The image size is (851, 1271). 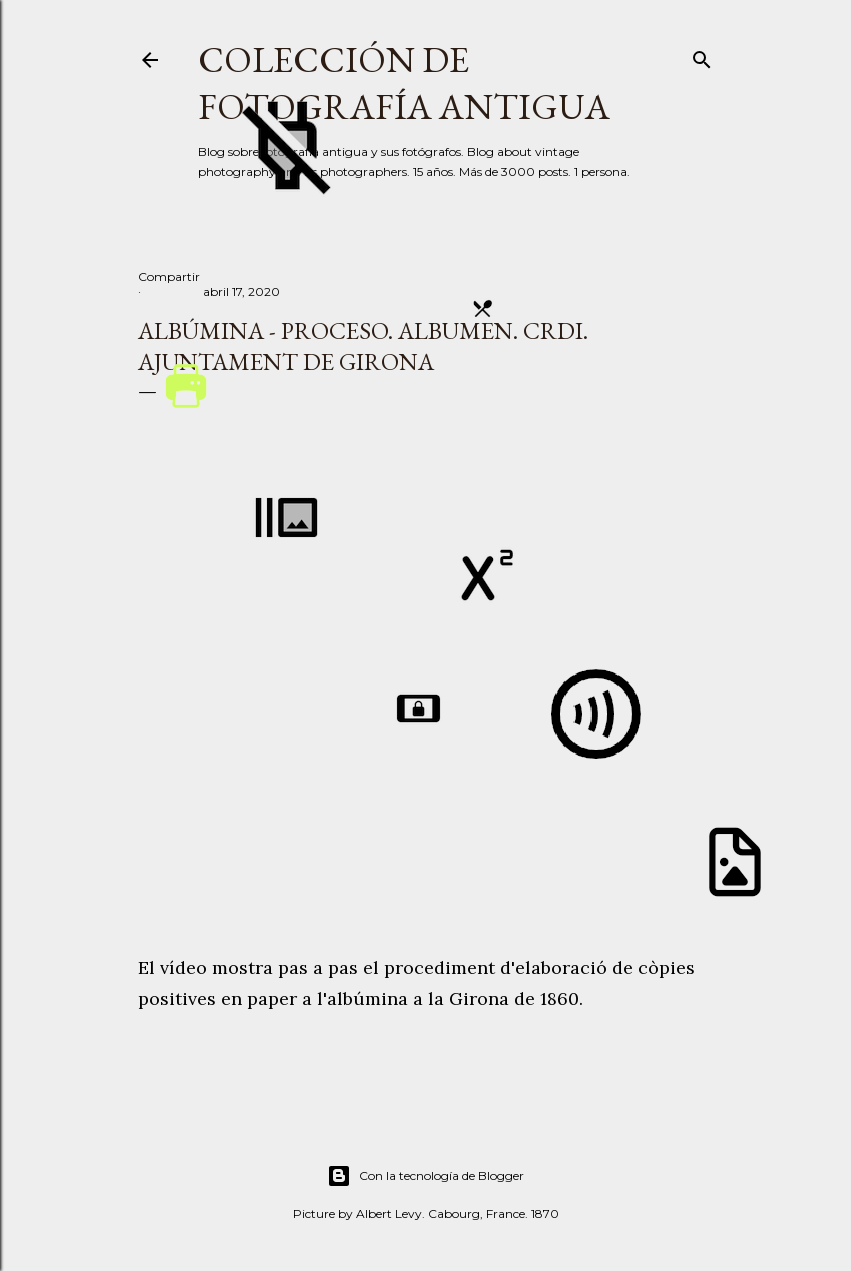 What do you see at coordinates (286, 517) in the screenshot?
I see `enable burst mode for rapid photo capture` at bounding box center [286, 517].